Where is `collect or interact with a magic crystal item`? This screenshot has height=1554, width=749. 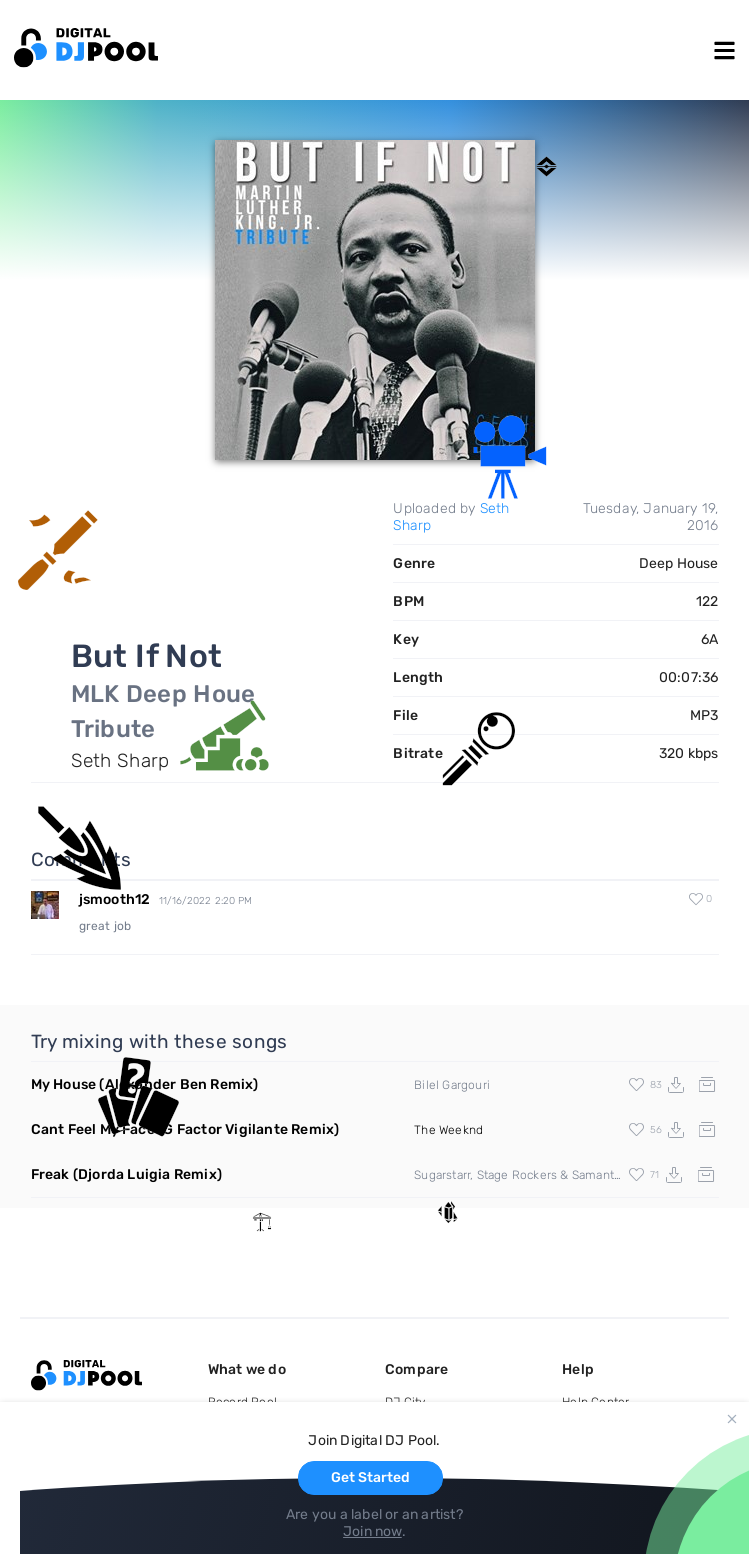
collect or interact with a magic crystal item is located at coordinates (448, 1212).